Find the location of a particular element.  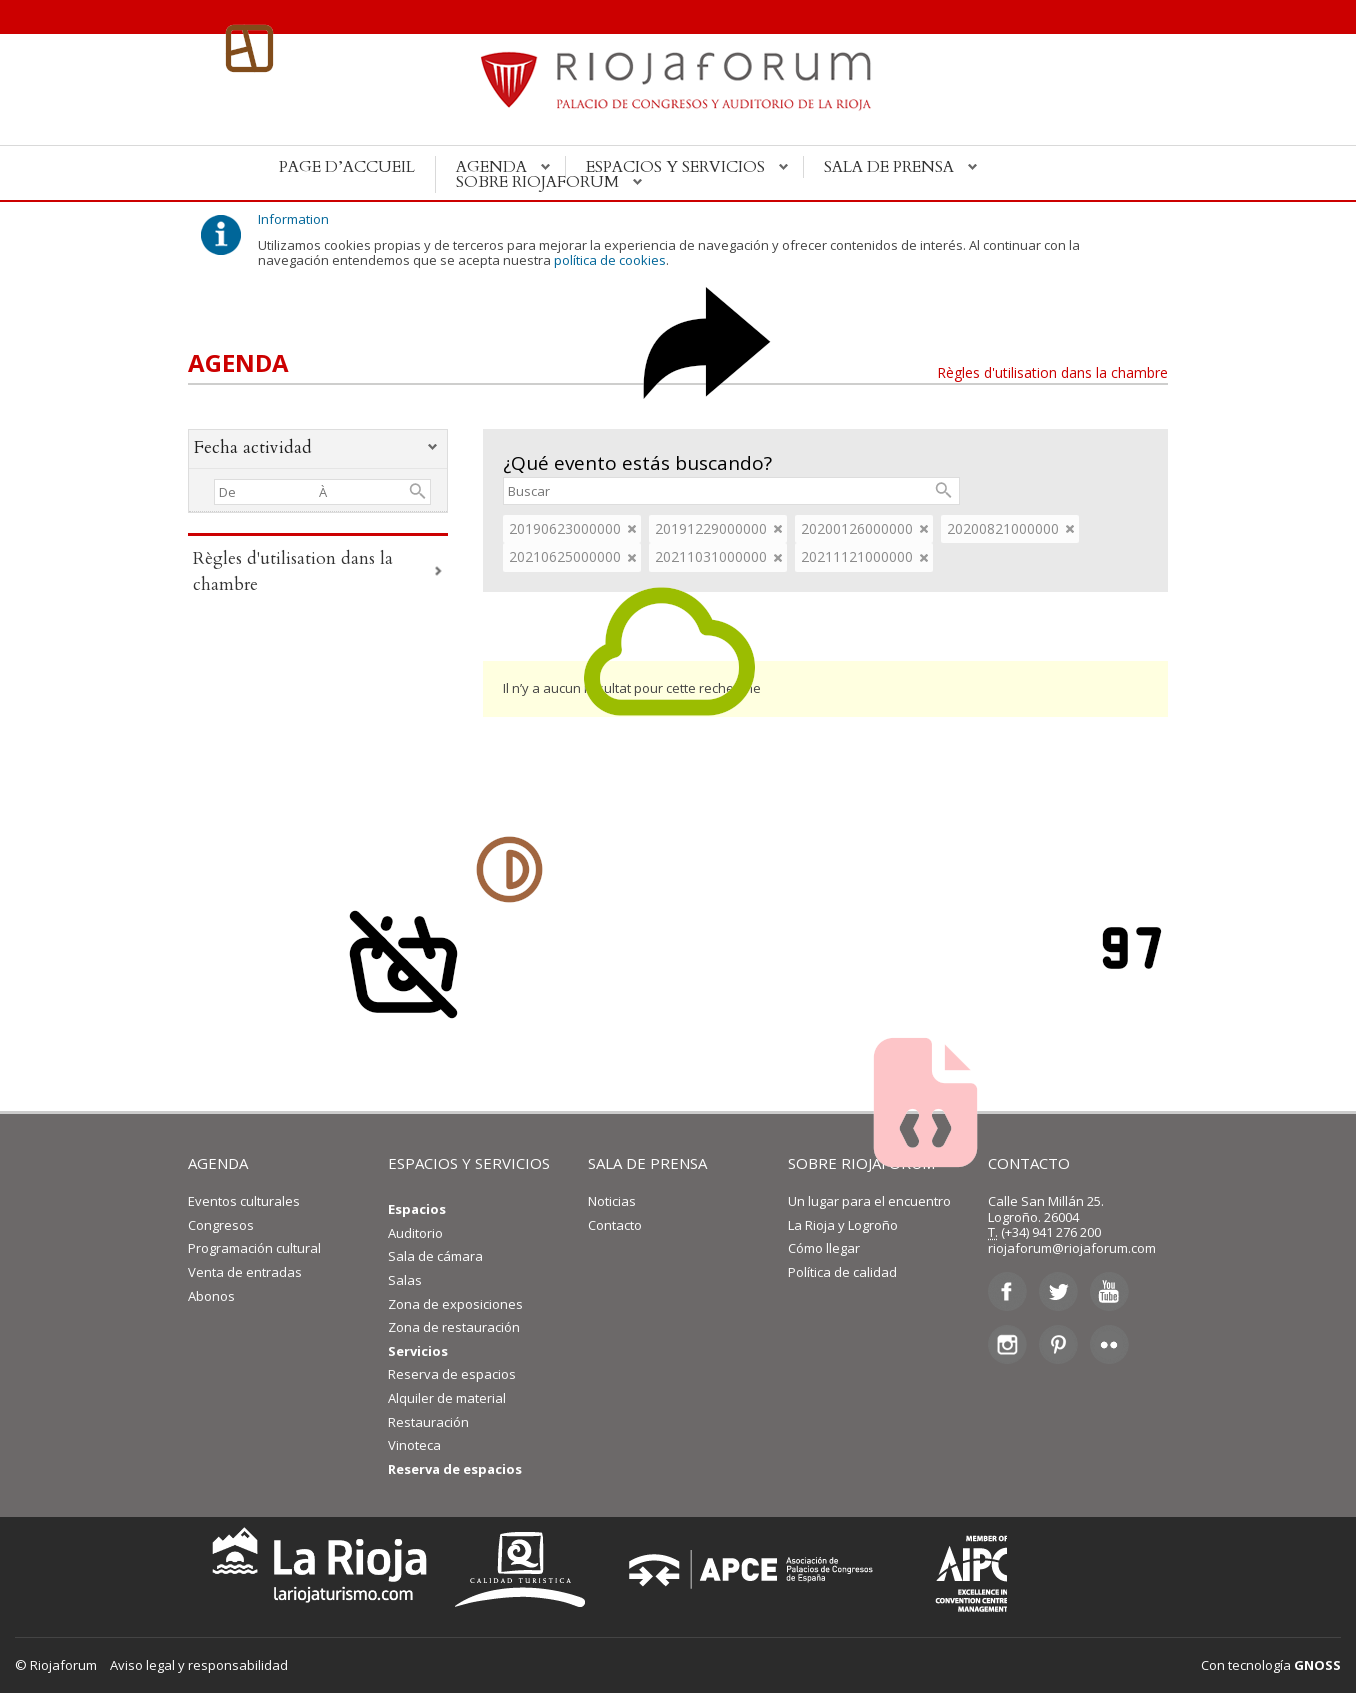

share or forward content is located at coordinates (707, 343).